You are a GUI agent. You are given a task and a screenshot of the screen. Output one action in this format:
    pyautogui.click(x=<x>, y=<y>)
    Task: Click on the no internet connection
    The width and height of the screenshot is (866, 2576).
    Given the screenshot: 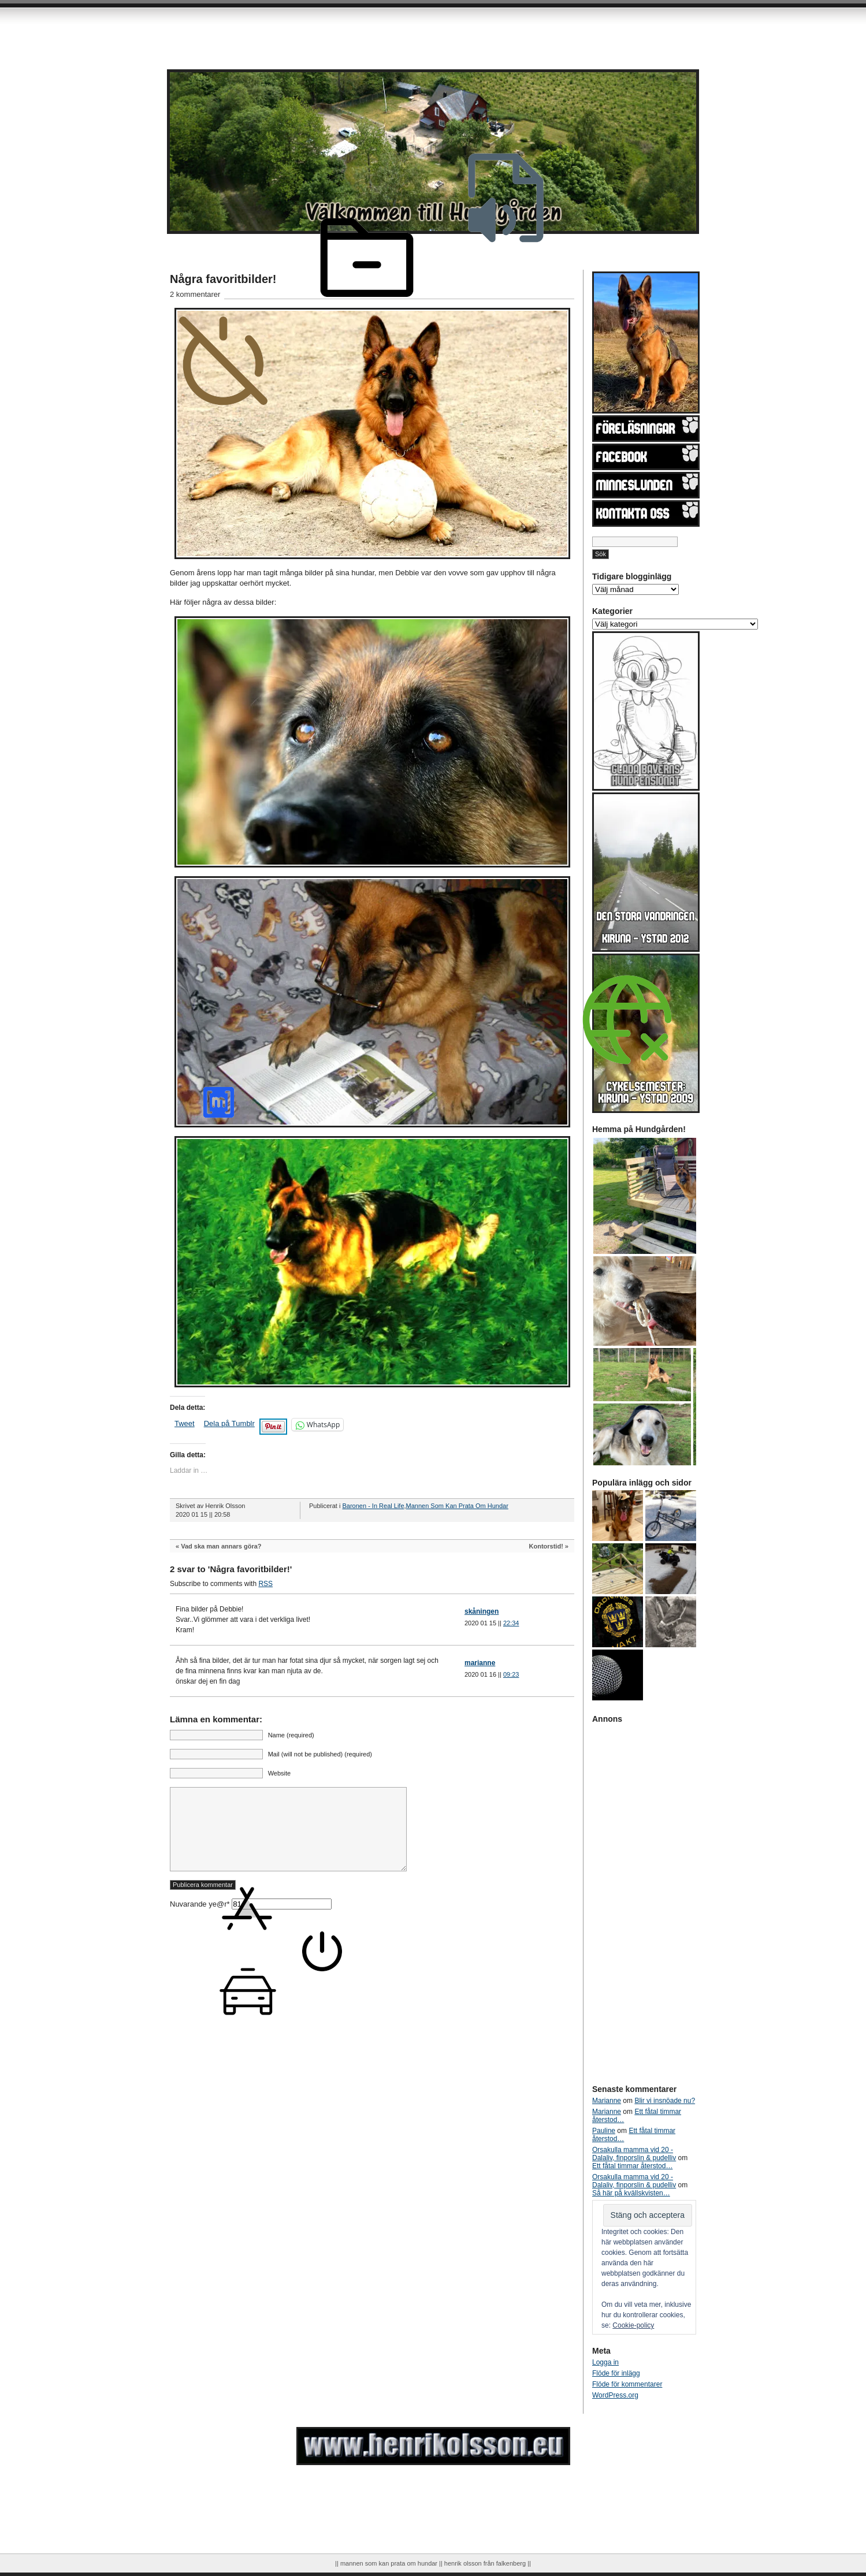 What is the action you would take?
    pyautogui.click(x=627, y=1019)
    